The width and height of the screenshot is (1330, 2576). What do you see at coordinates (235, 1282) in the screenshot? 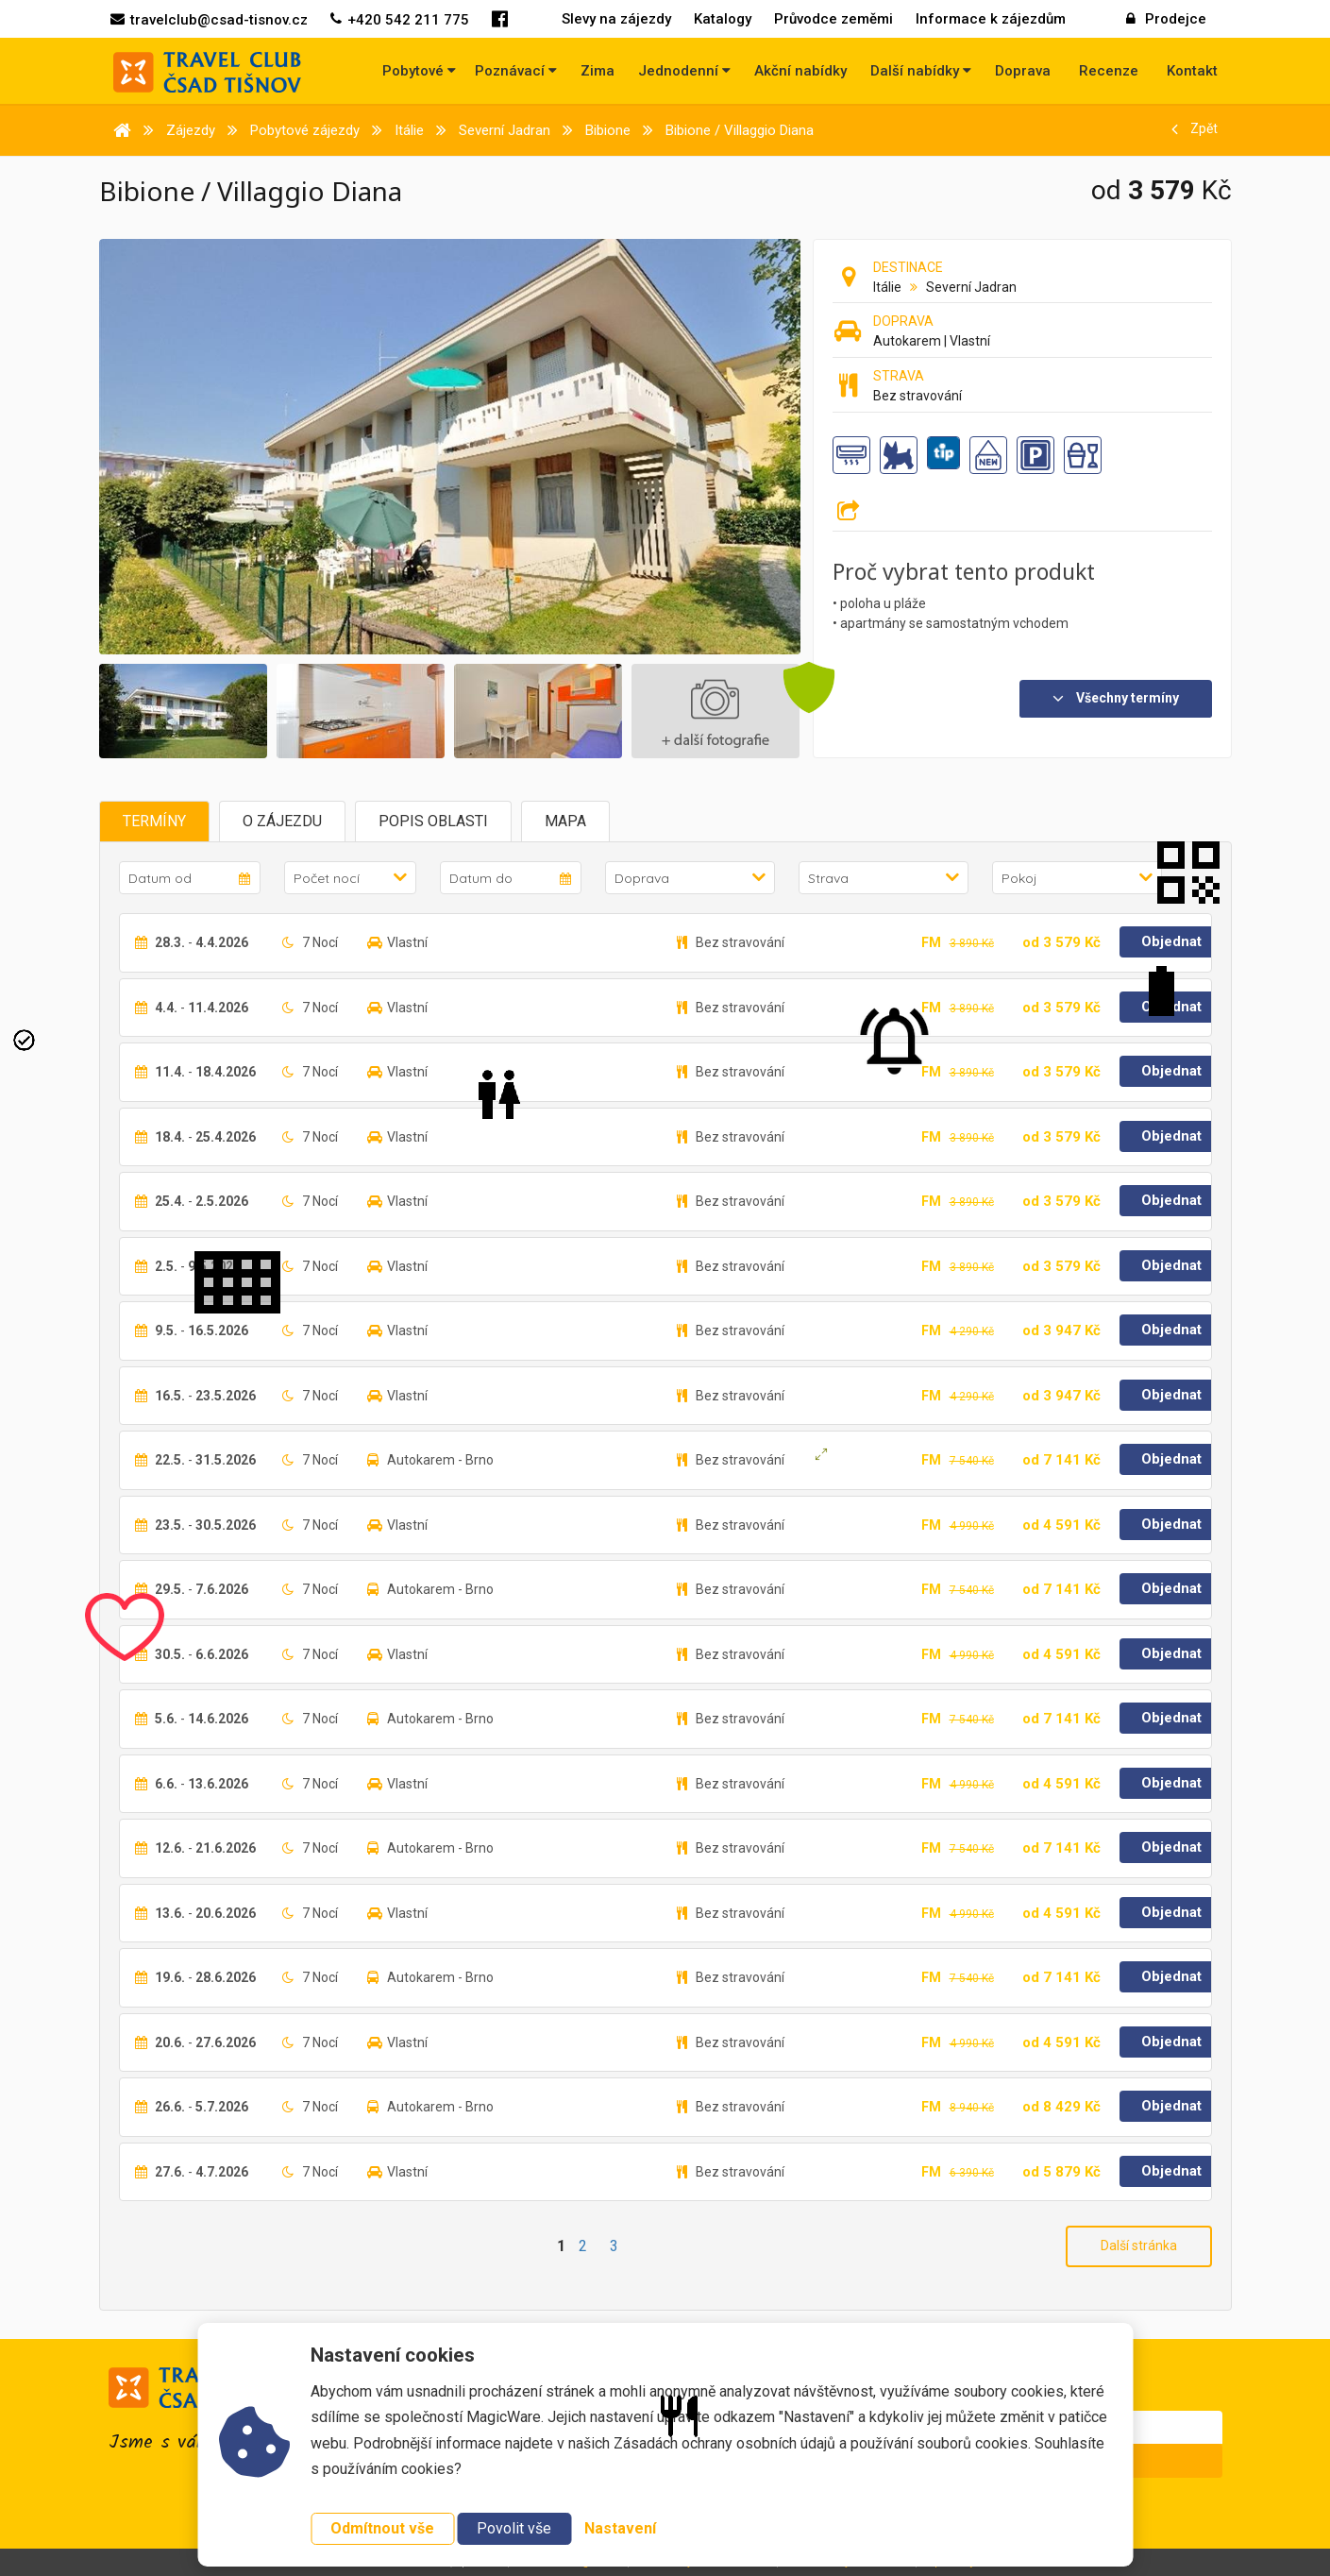
I see `switch to comfortable grid view` at bounding box center [235, 1282].